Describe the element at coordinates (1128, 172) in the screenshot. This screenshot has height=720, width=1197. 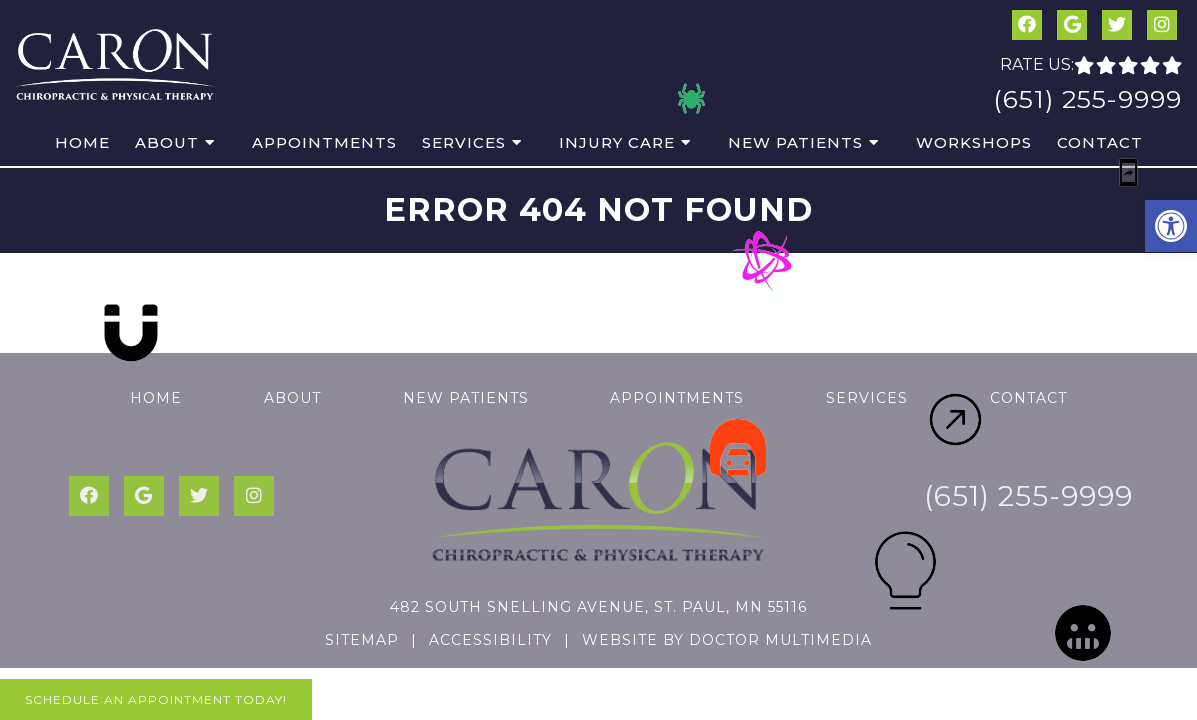
I see `share your mobile screen with others` at that location.